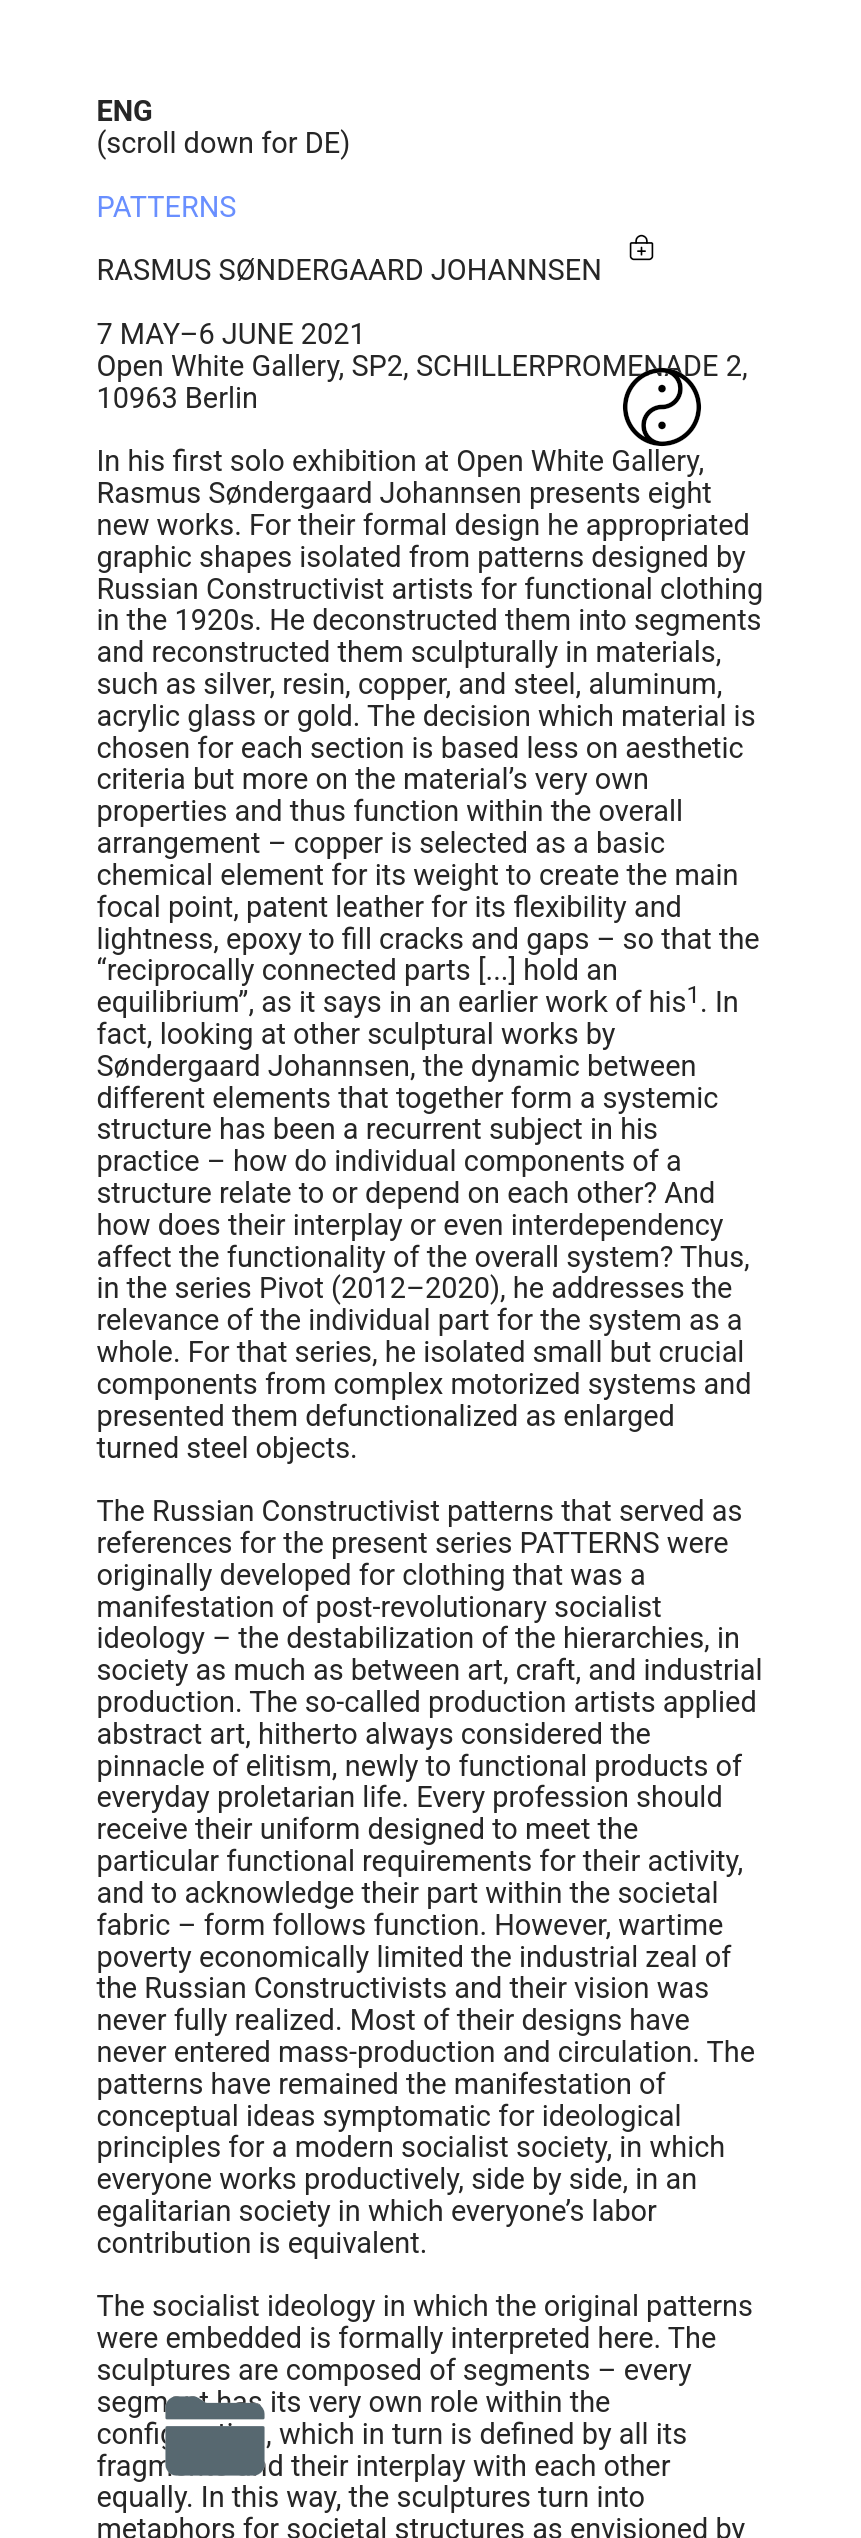 This screenshot has width=861, height=2538. Describe the element at coordinates (662, 407) in the screenshot. I see `toggle balance or harmony mode` at that location.